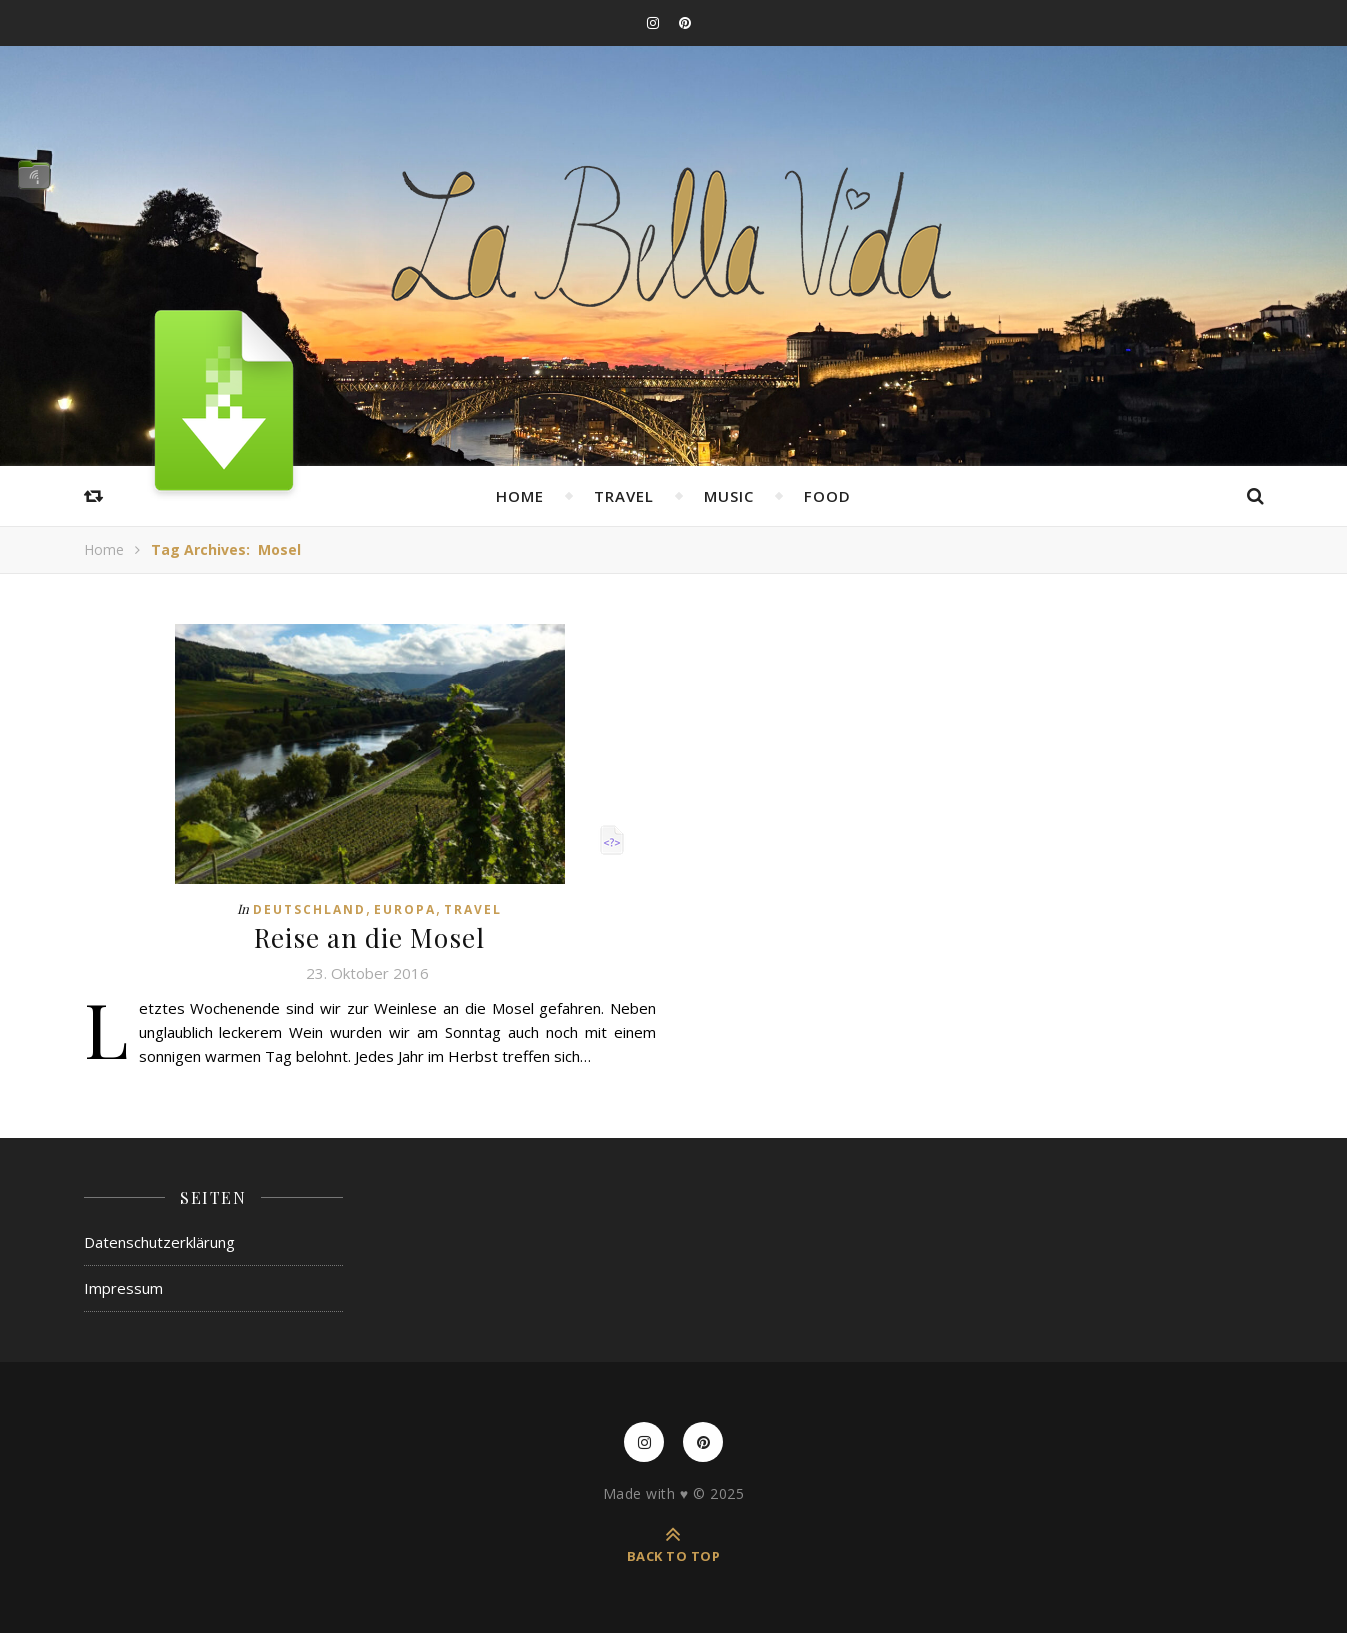  Describe the element at coordinates (224, 404) in the screenshot. I see `file download in progress` at that location.